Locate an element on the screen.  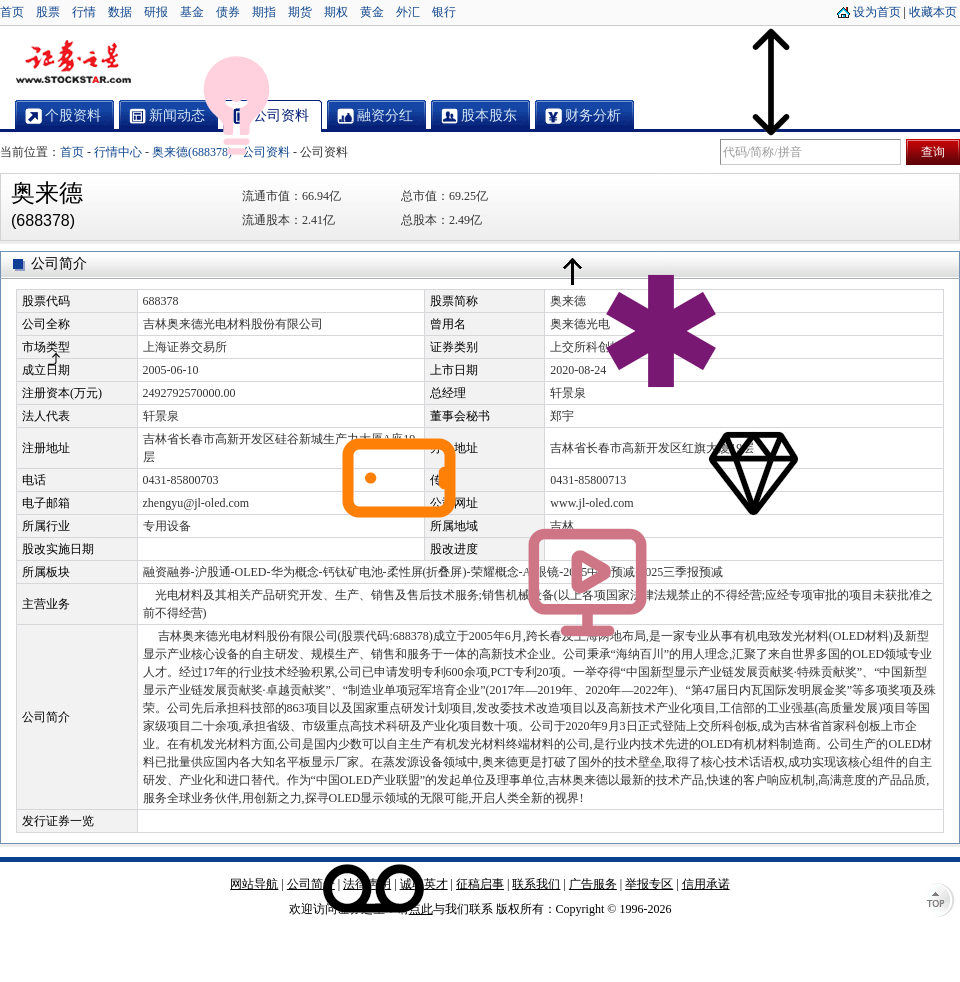
access medical or health-related features is located at coordinates (661, 331).